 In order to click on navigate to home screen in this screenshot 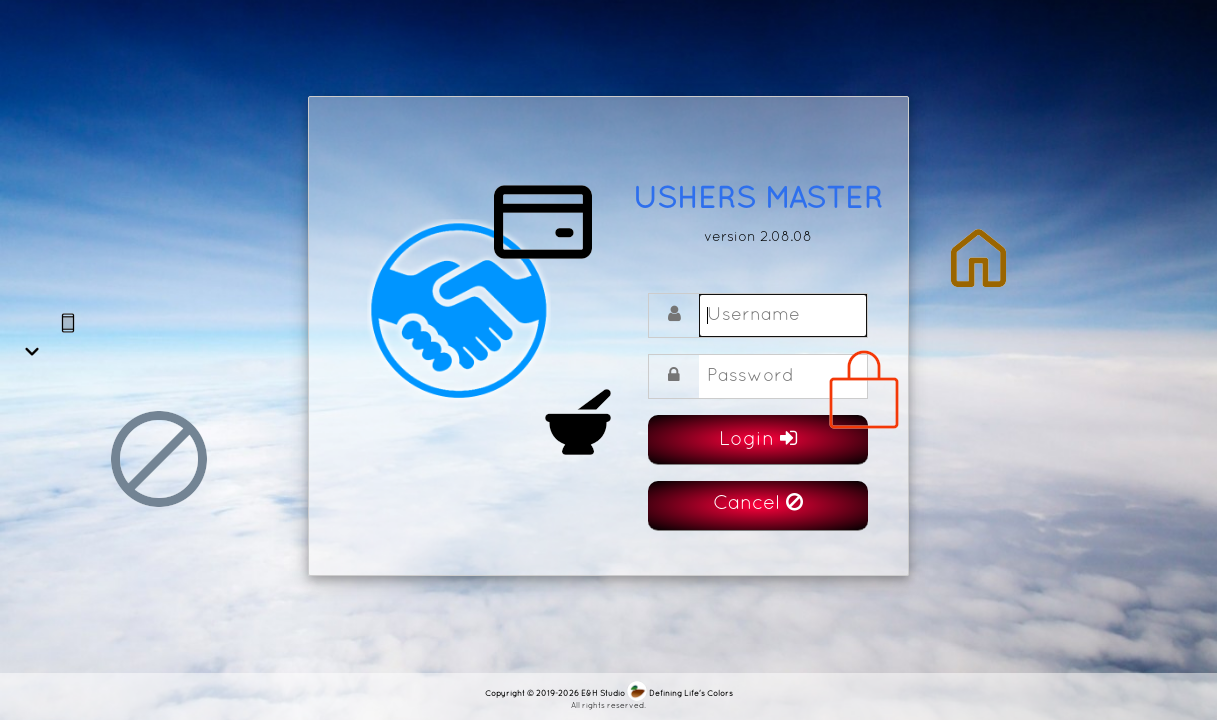, I will do `click(978, 259)`.